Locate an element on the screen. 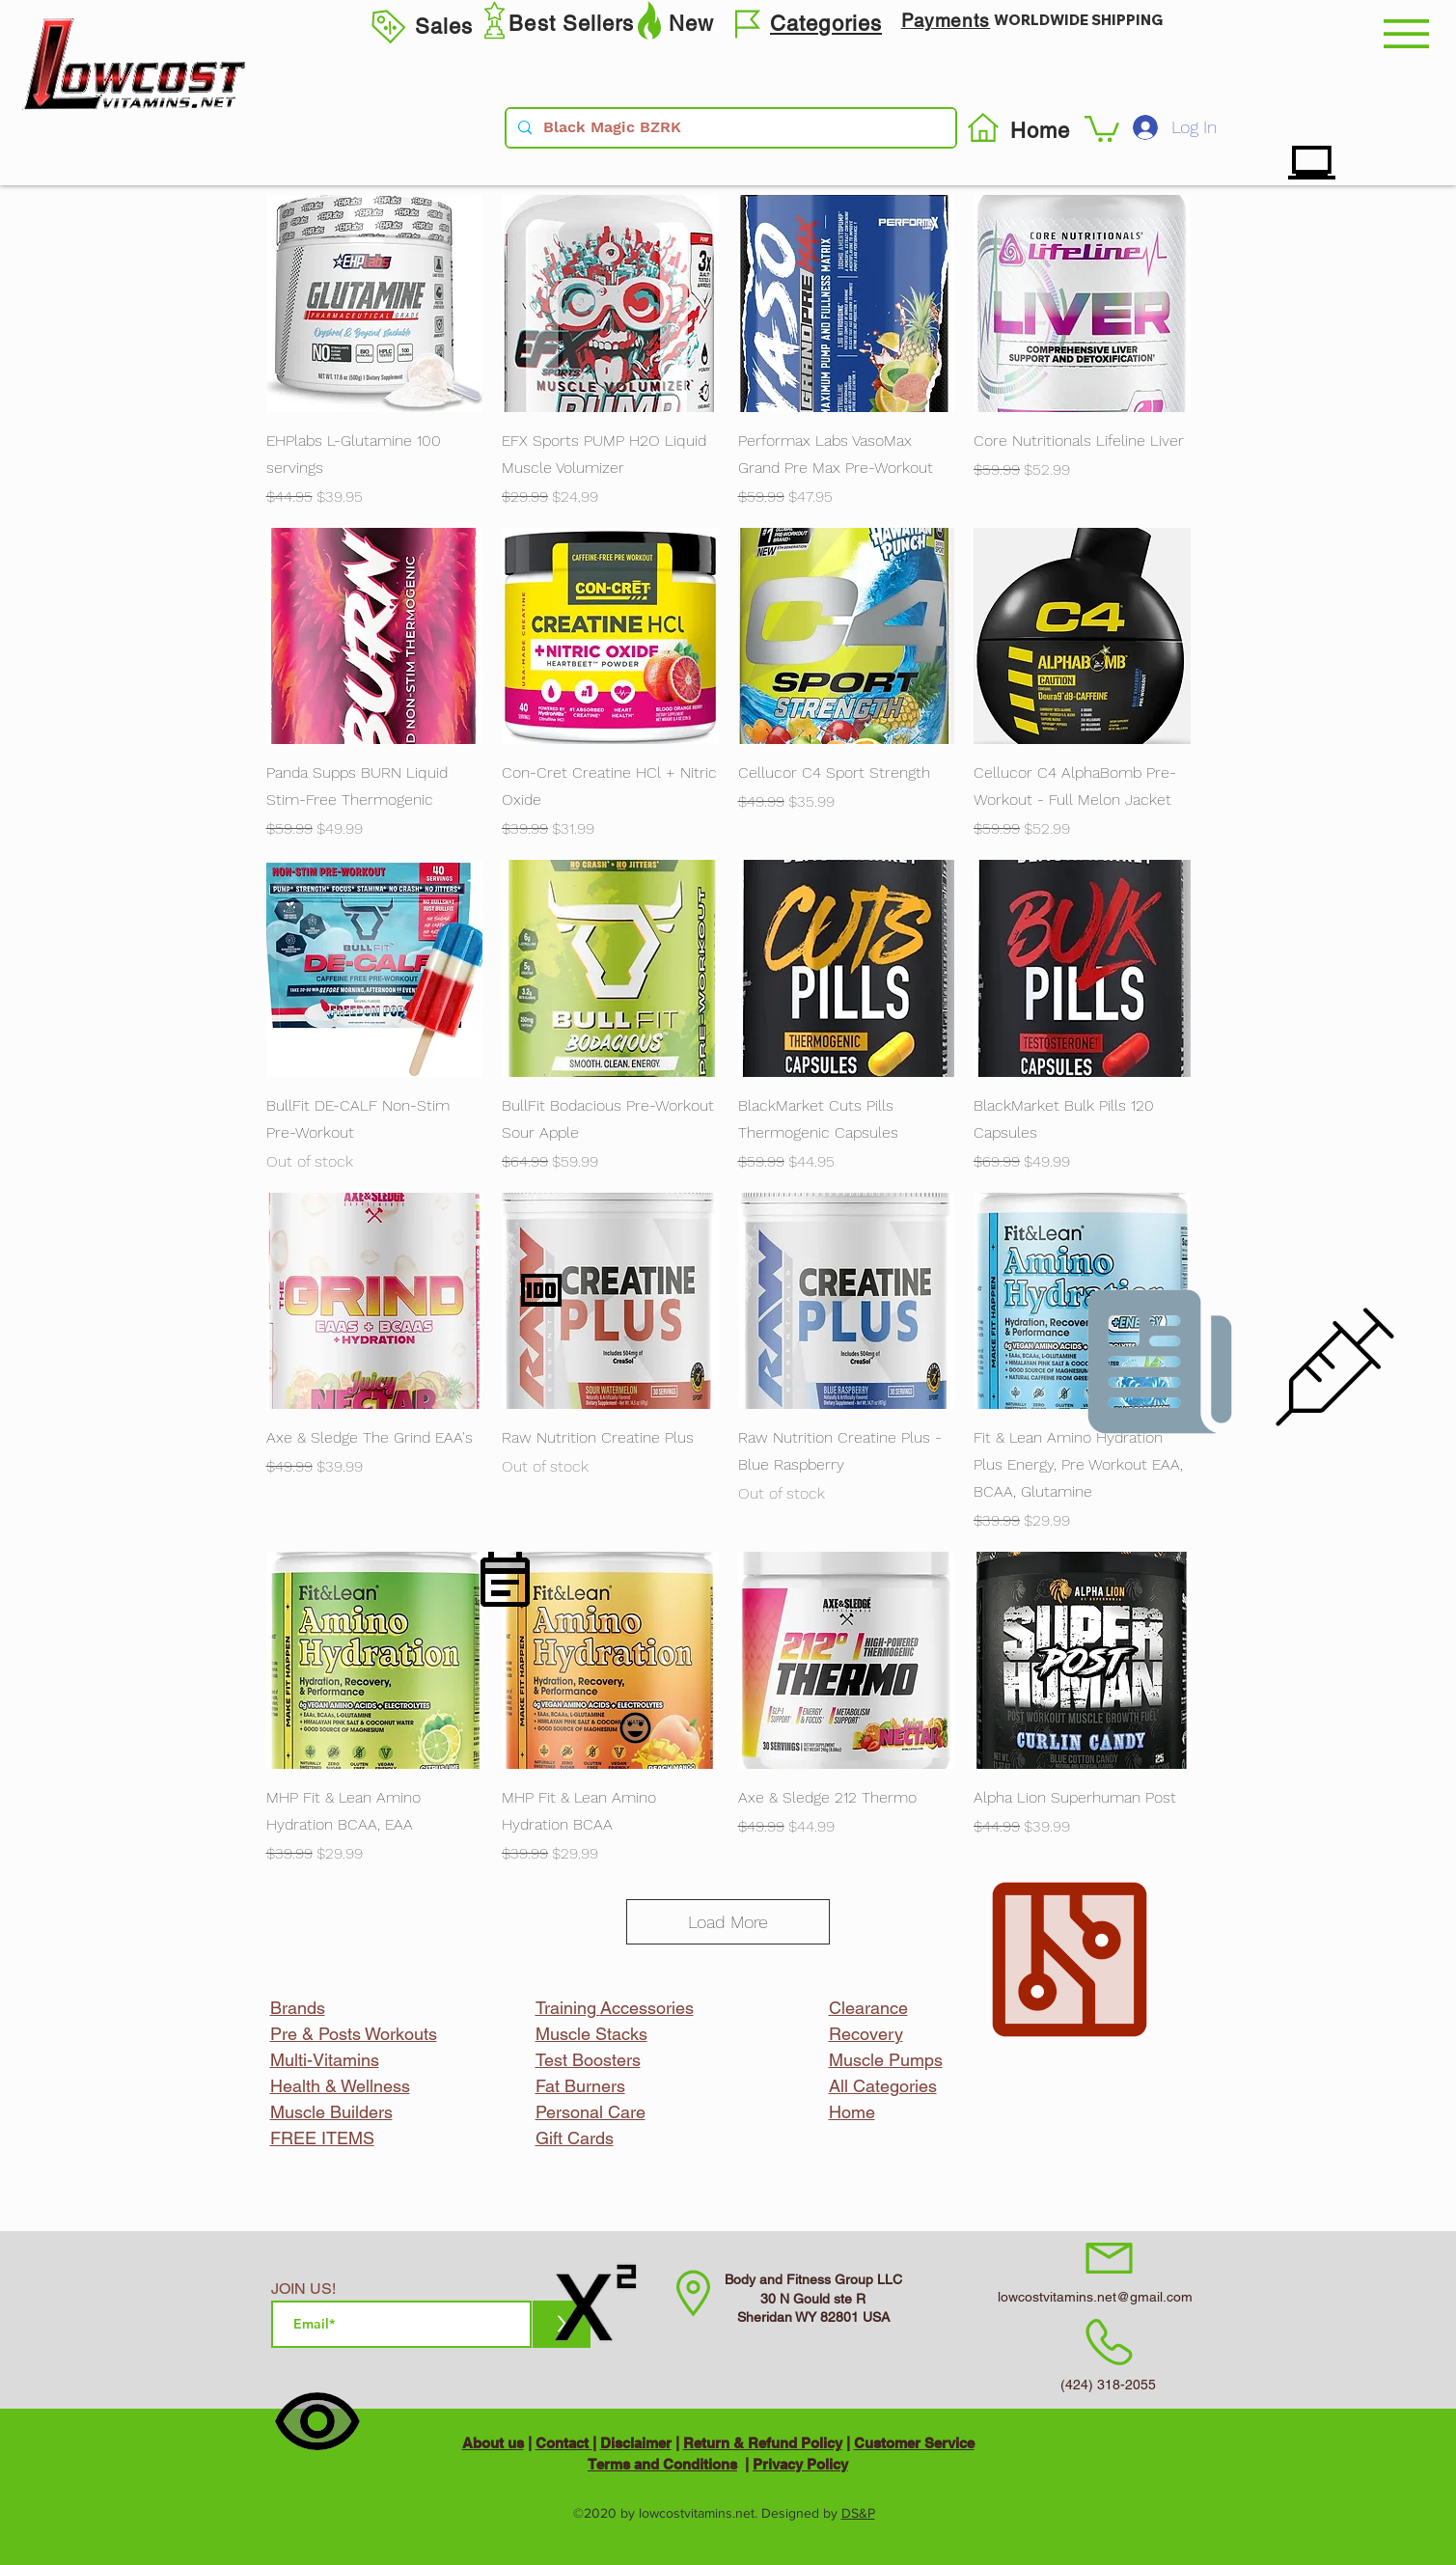 Image resolution: width=1456 pixels, height=2565 pixels. view news or articles is located at coordinates (1160, 1362).